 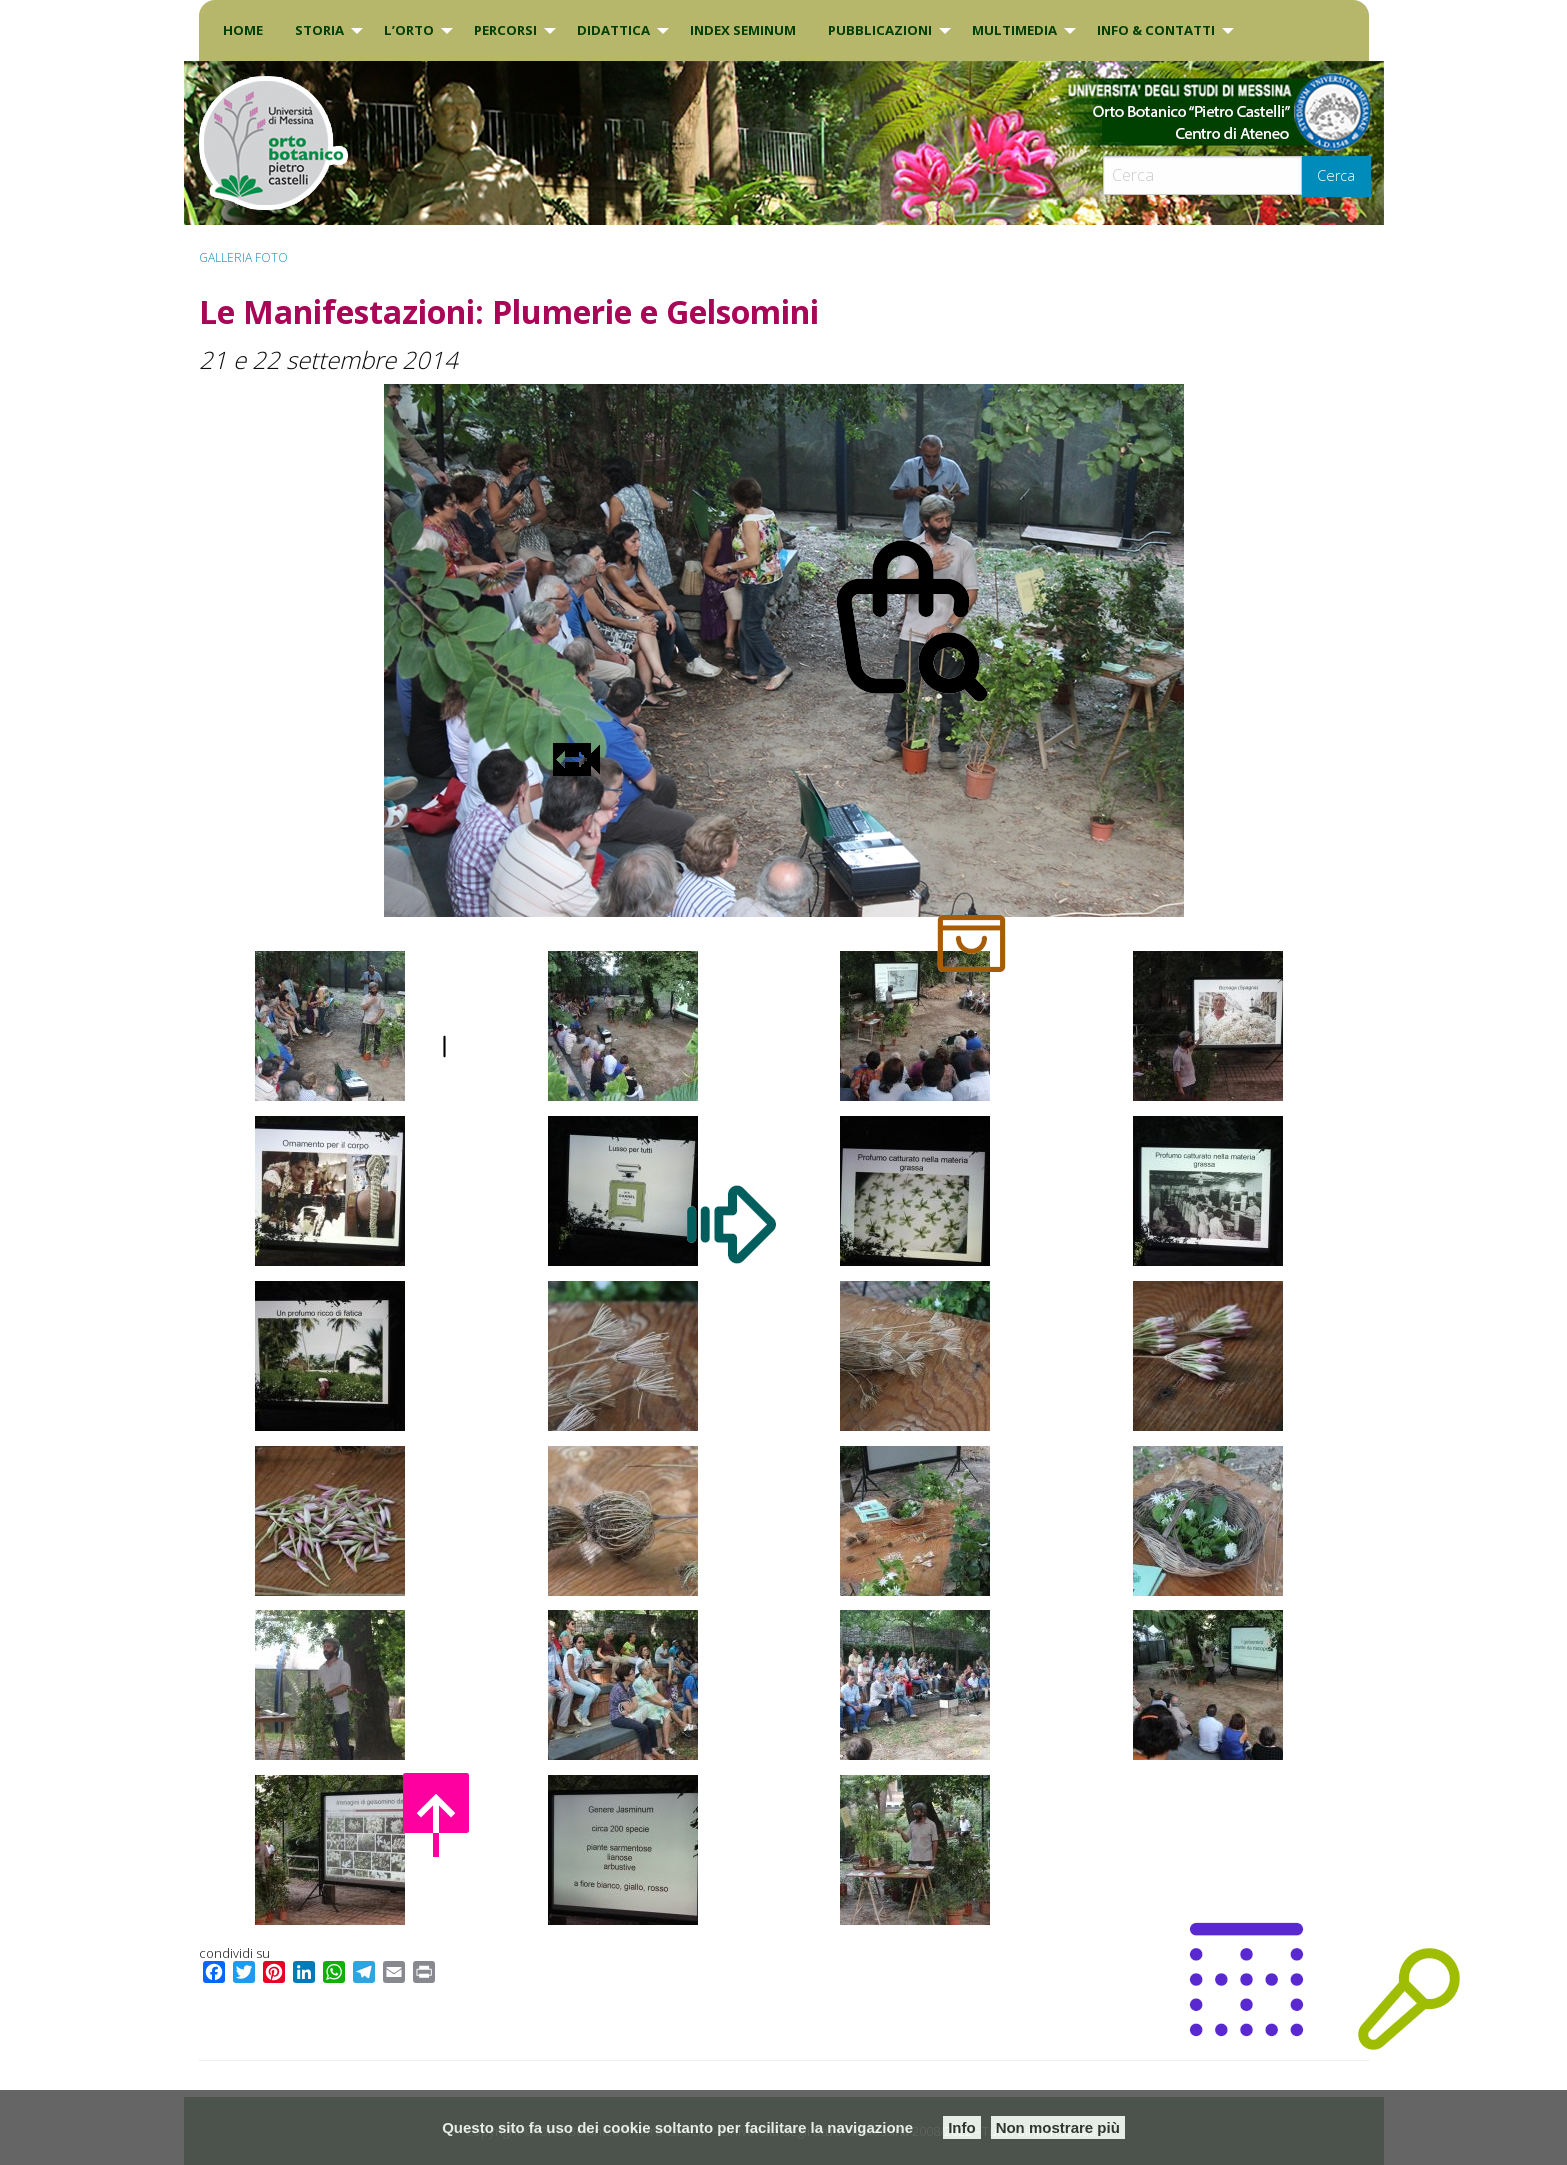 What do you see at coordinates (732, 1224) in the screenshot?
I see `skip forward or advance to next item` at bounding box center [732, 1224].